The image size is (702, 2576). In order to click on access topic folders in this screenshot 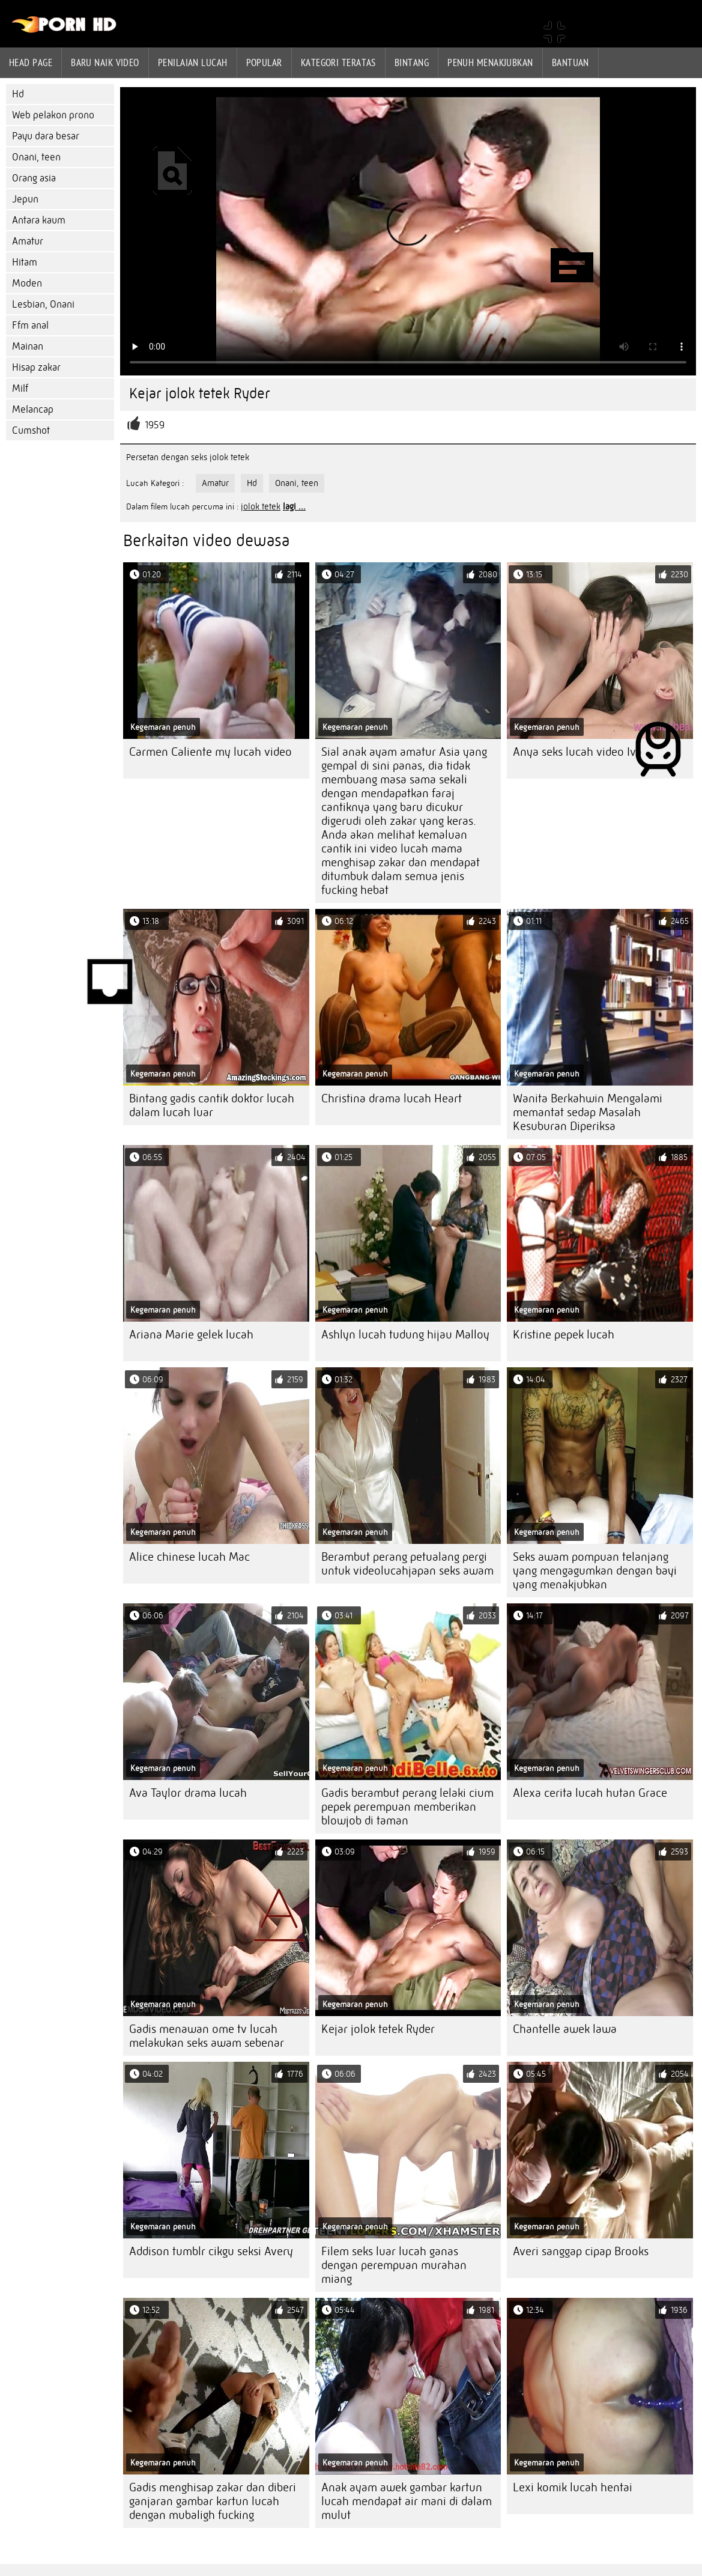, I will do `click(572, 265)`.